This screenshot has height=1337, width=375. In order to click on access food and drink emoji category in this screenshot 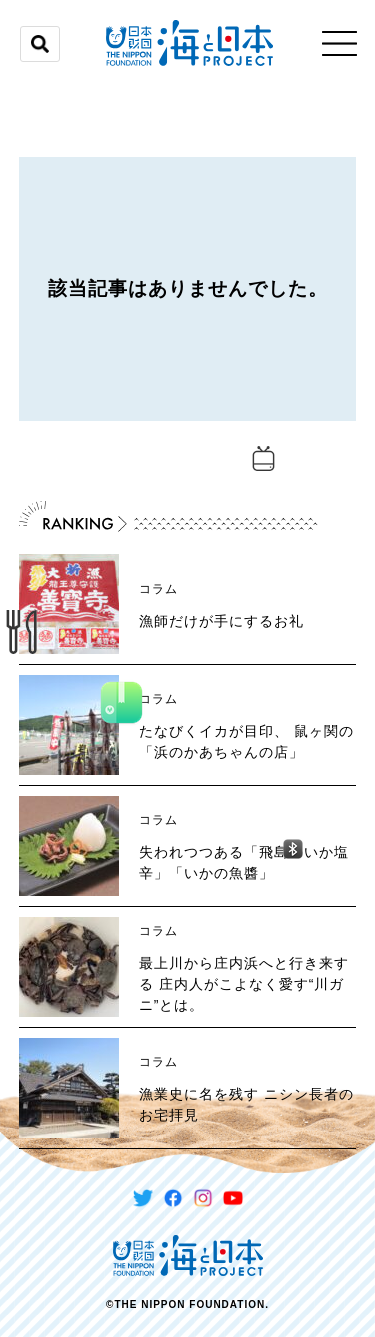, I will do `click(23, 632)`.